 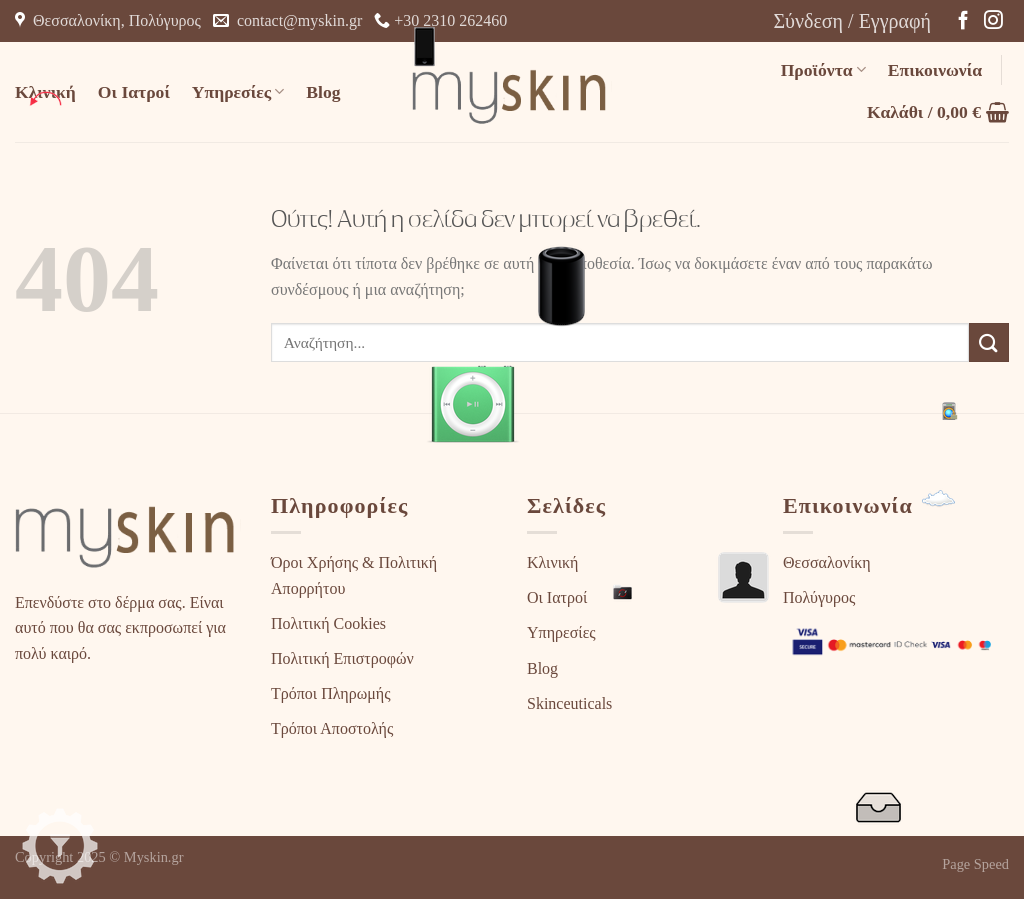 I want to click on adjust parameter behavior settings, so click(x=60, y=846).